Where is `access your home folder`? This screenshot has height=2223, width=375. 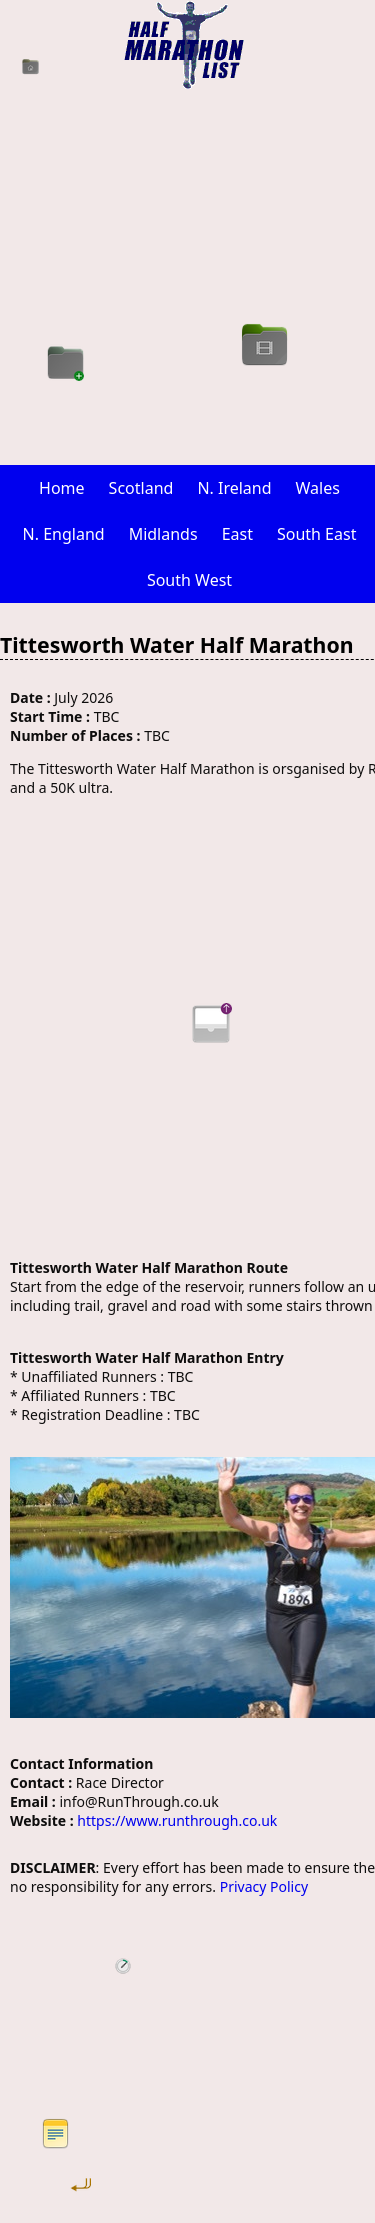
access your home folder is located at coordinates (30, 66).